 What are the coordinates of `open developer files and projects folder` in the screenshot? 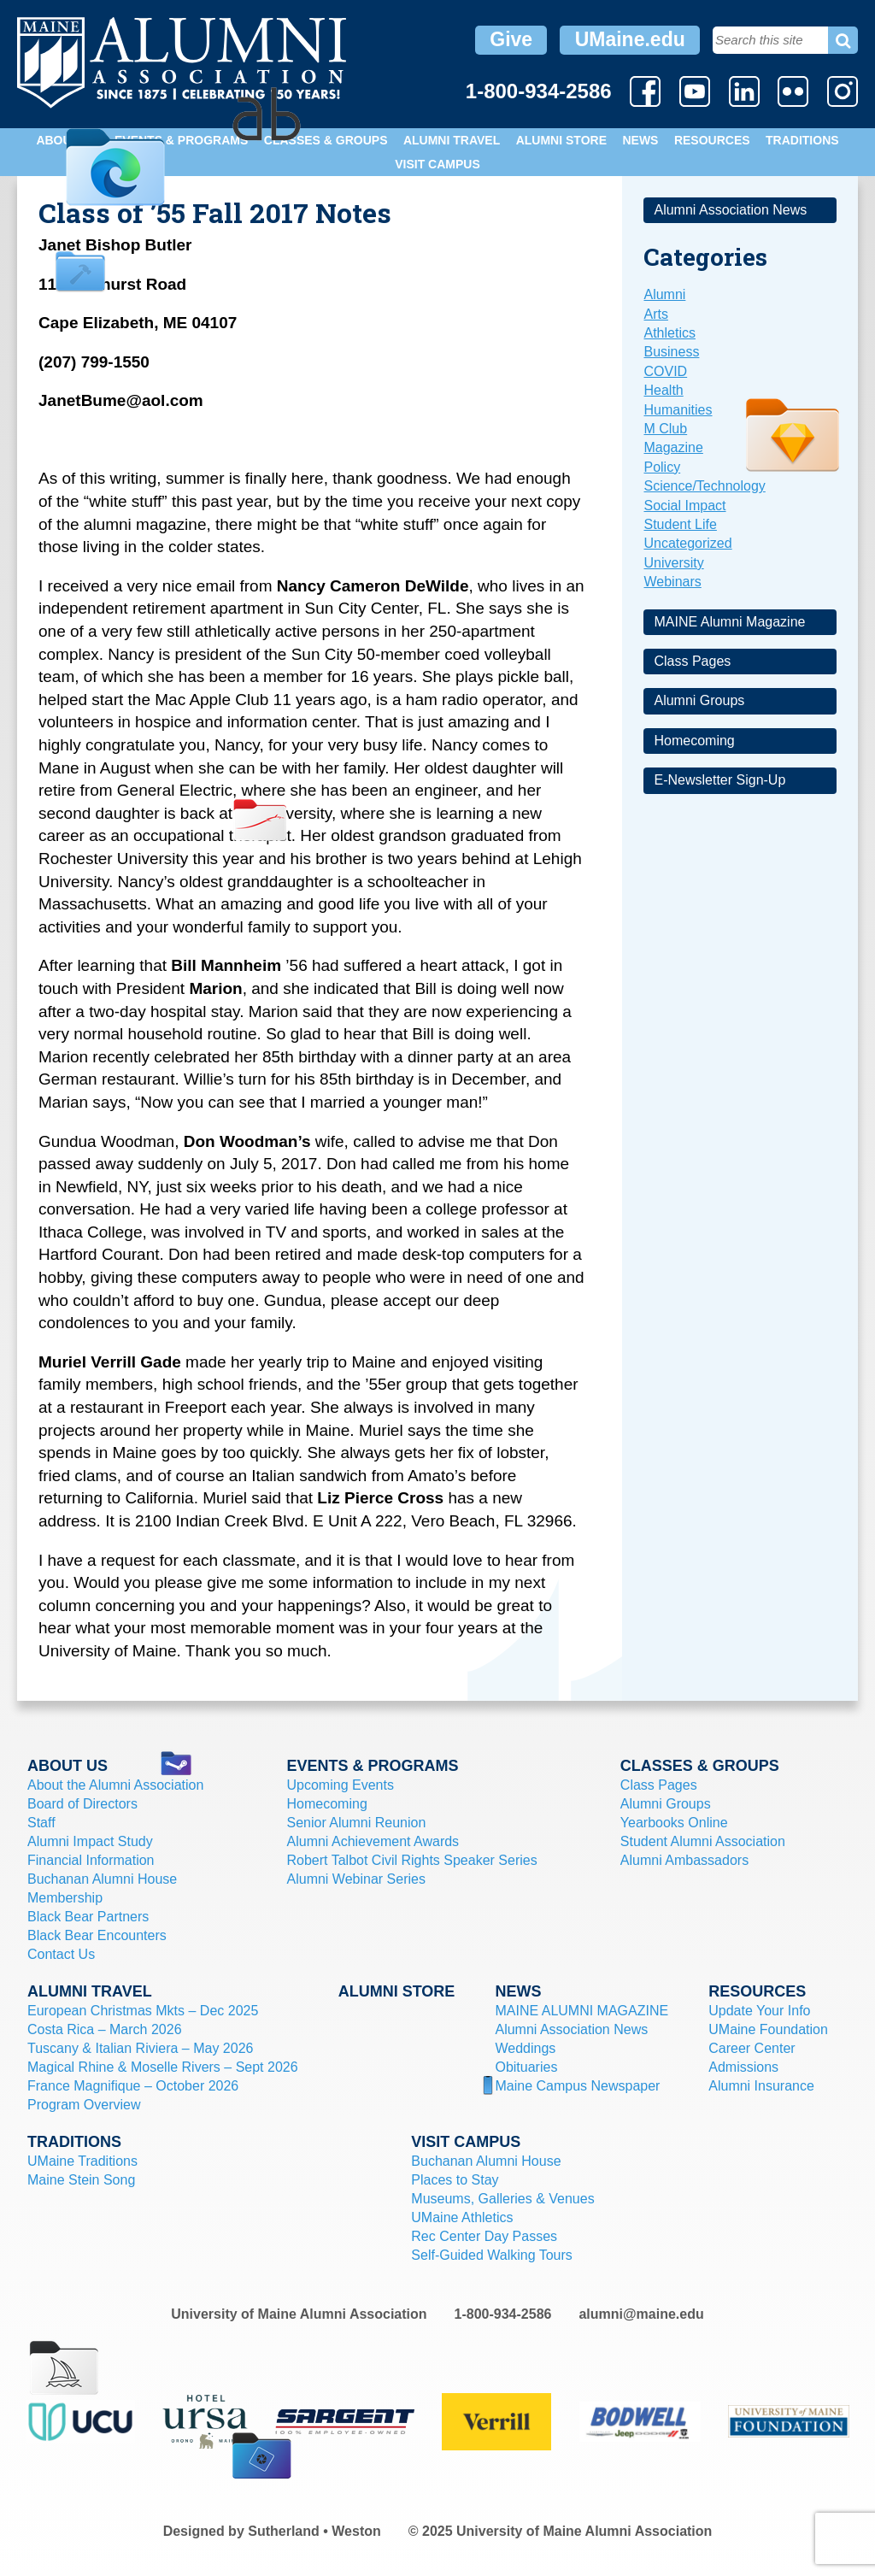 It's located at (80, 271).